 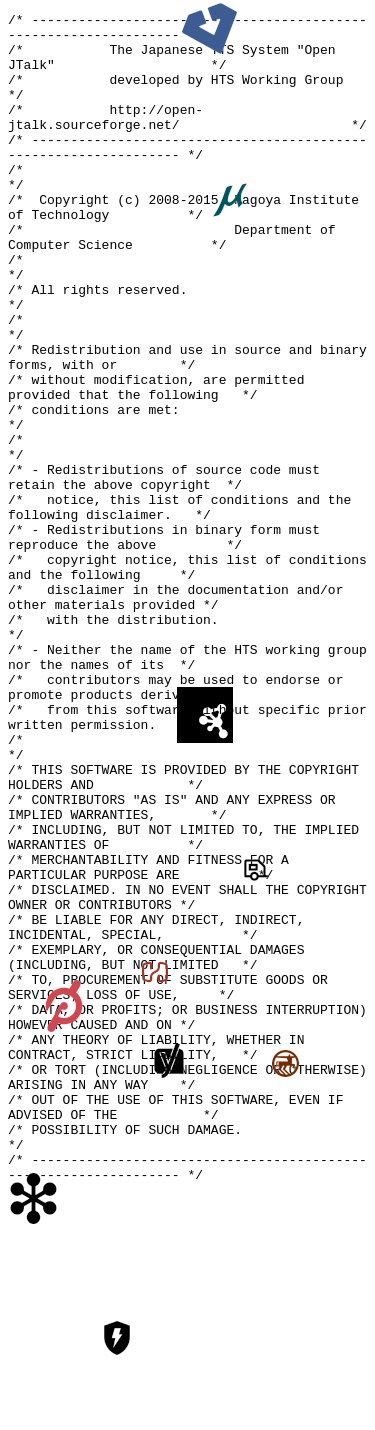 What do you see at coordinates (155, 972) in the screenshot?
I see `open the Hevy workout tracking app` at bounding box center [155, 972].